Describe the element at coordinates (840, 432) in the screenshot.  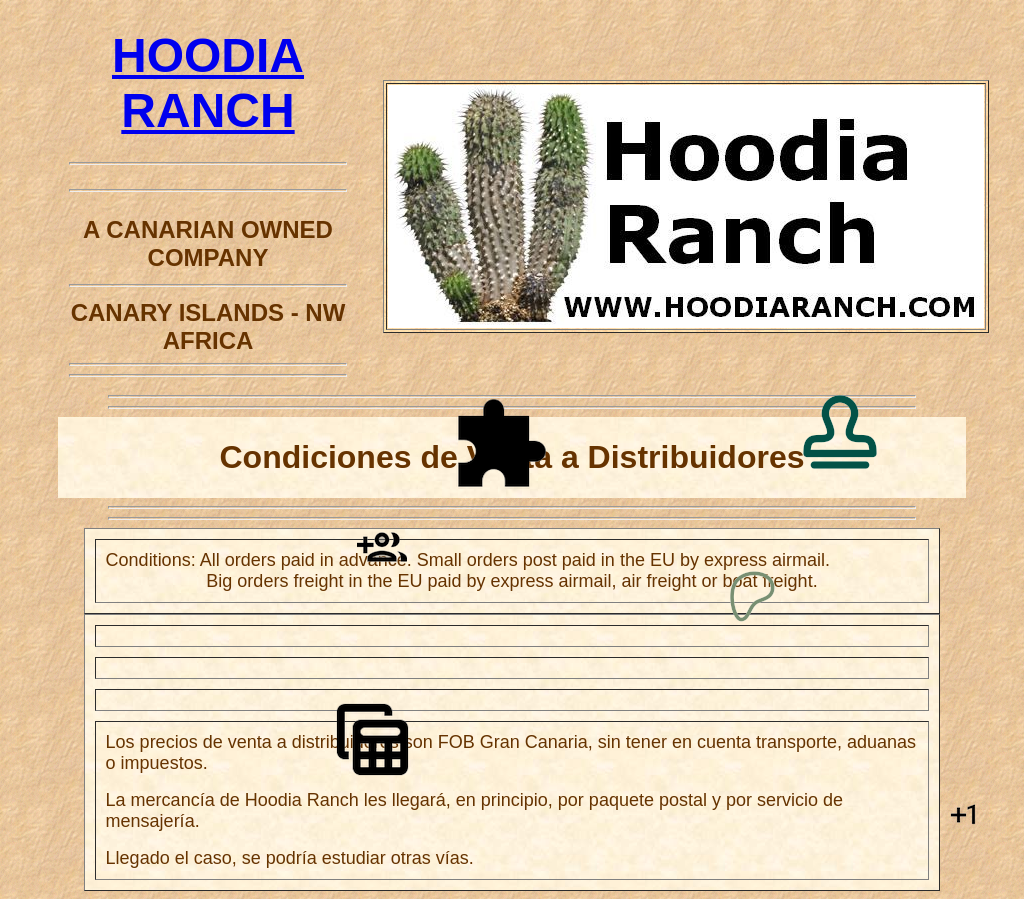
I see `apply a stamp or approval mark` at that location.